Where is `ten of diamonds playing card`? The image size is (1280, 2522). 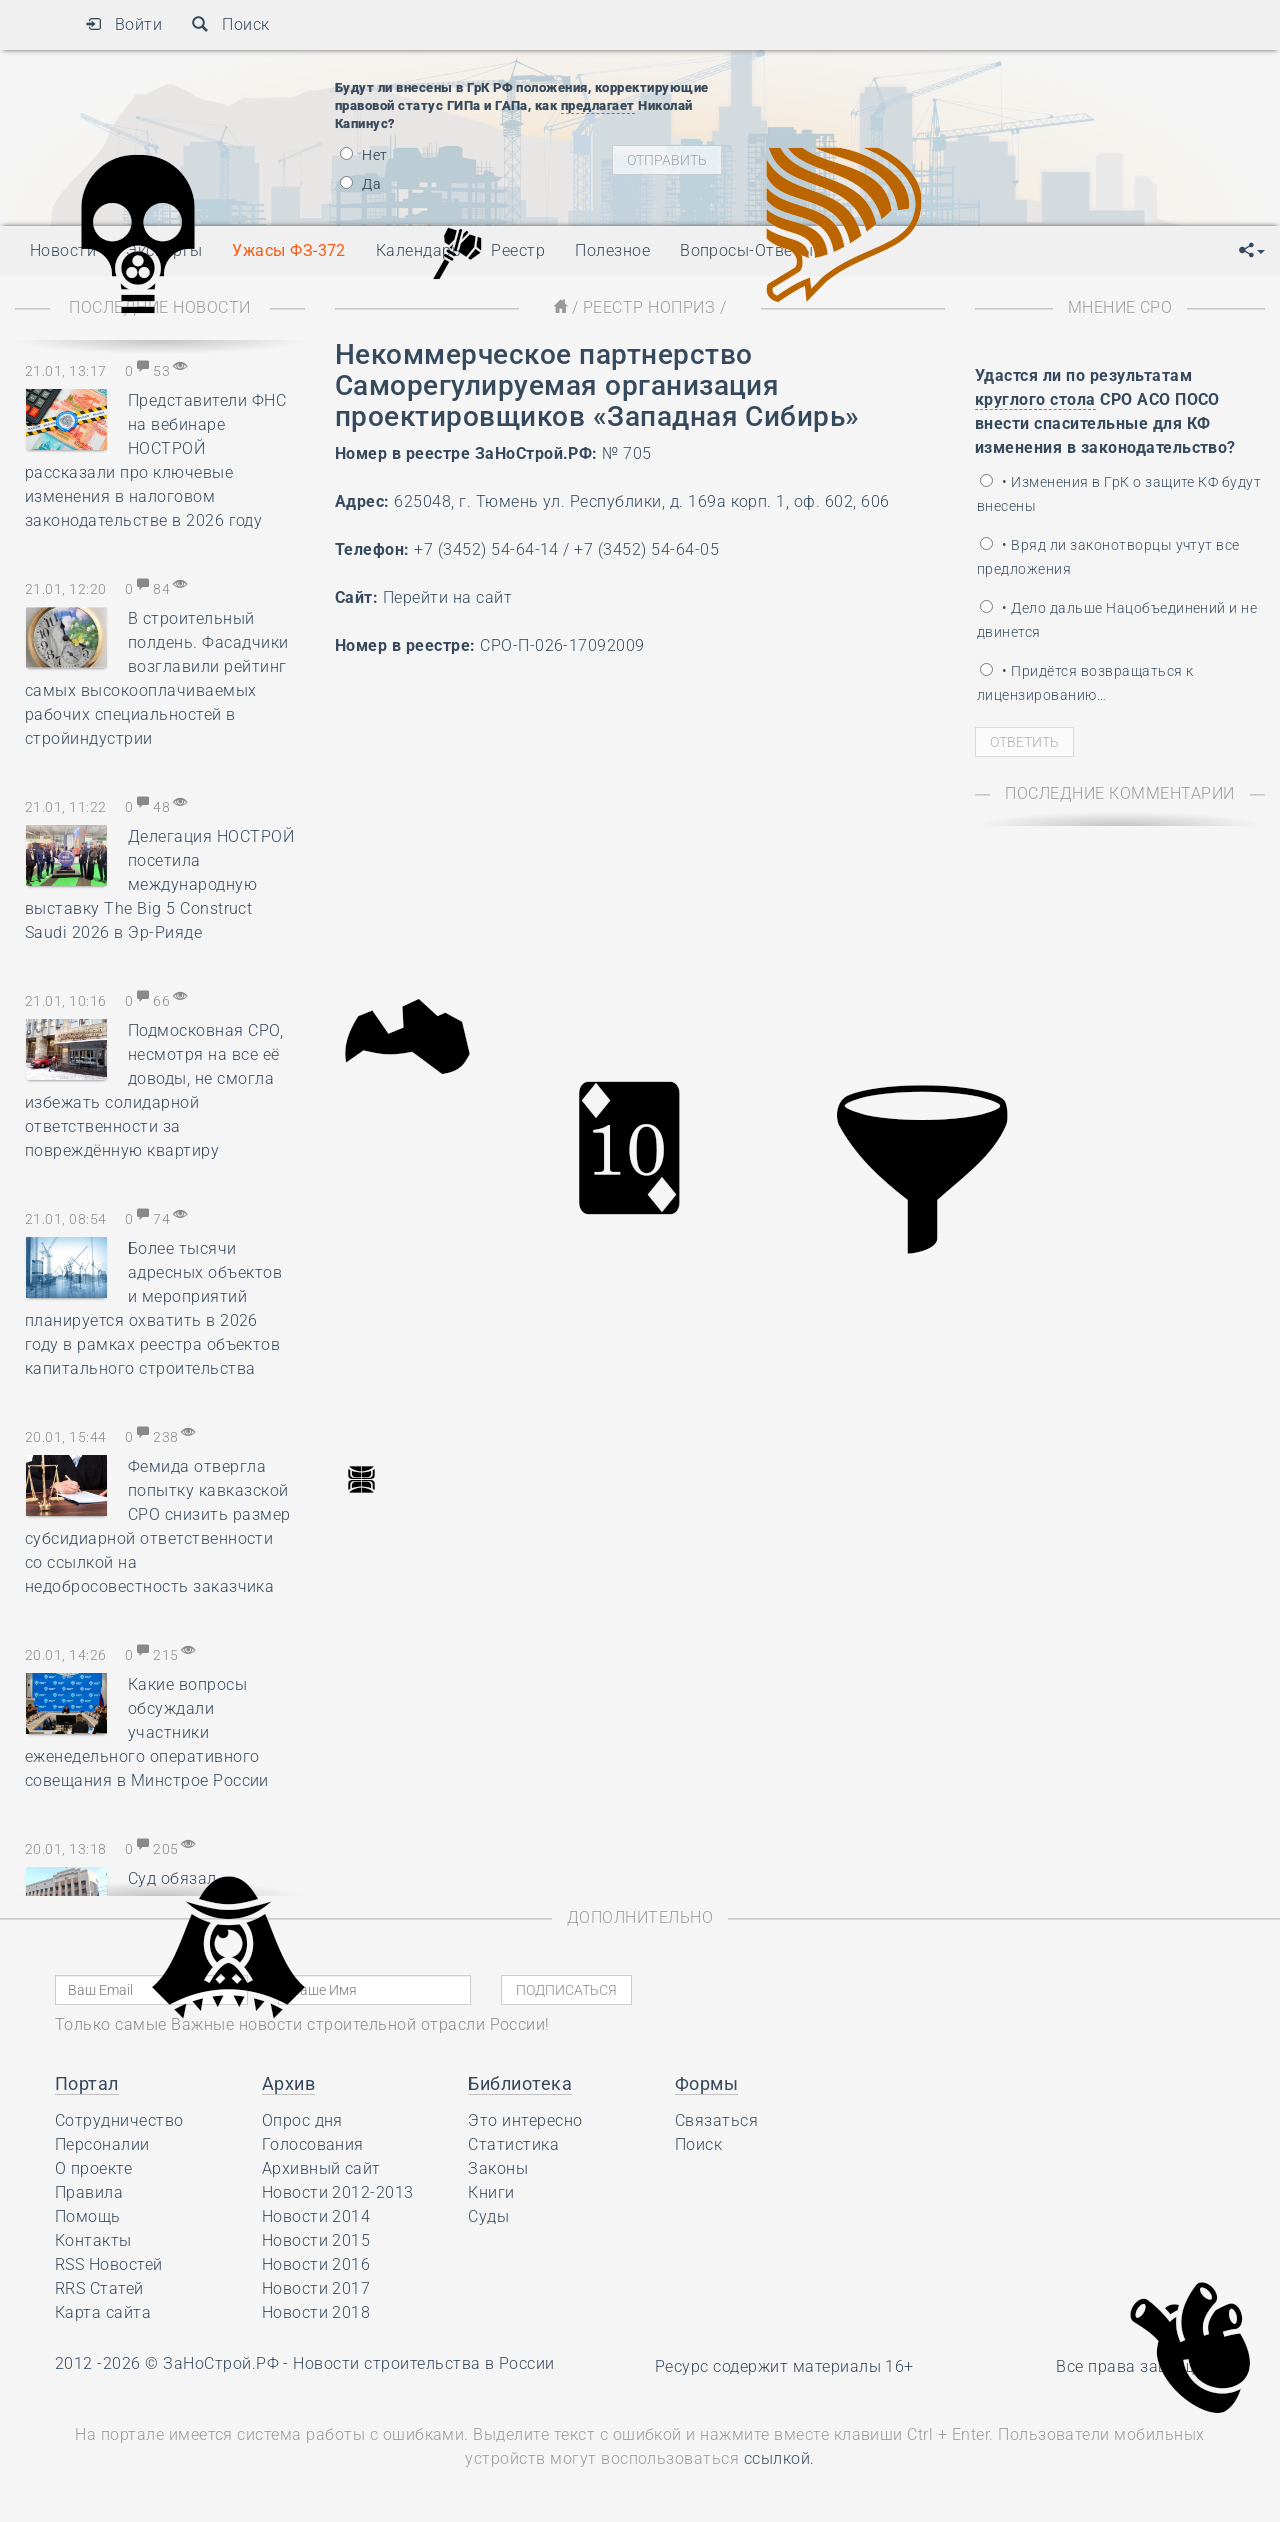 ten of diamonds playing card is located at coordinates (629, 1148).